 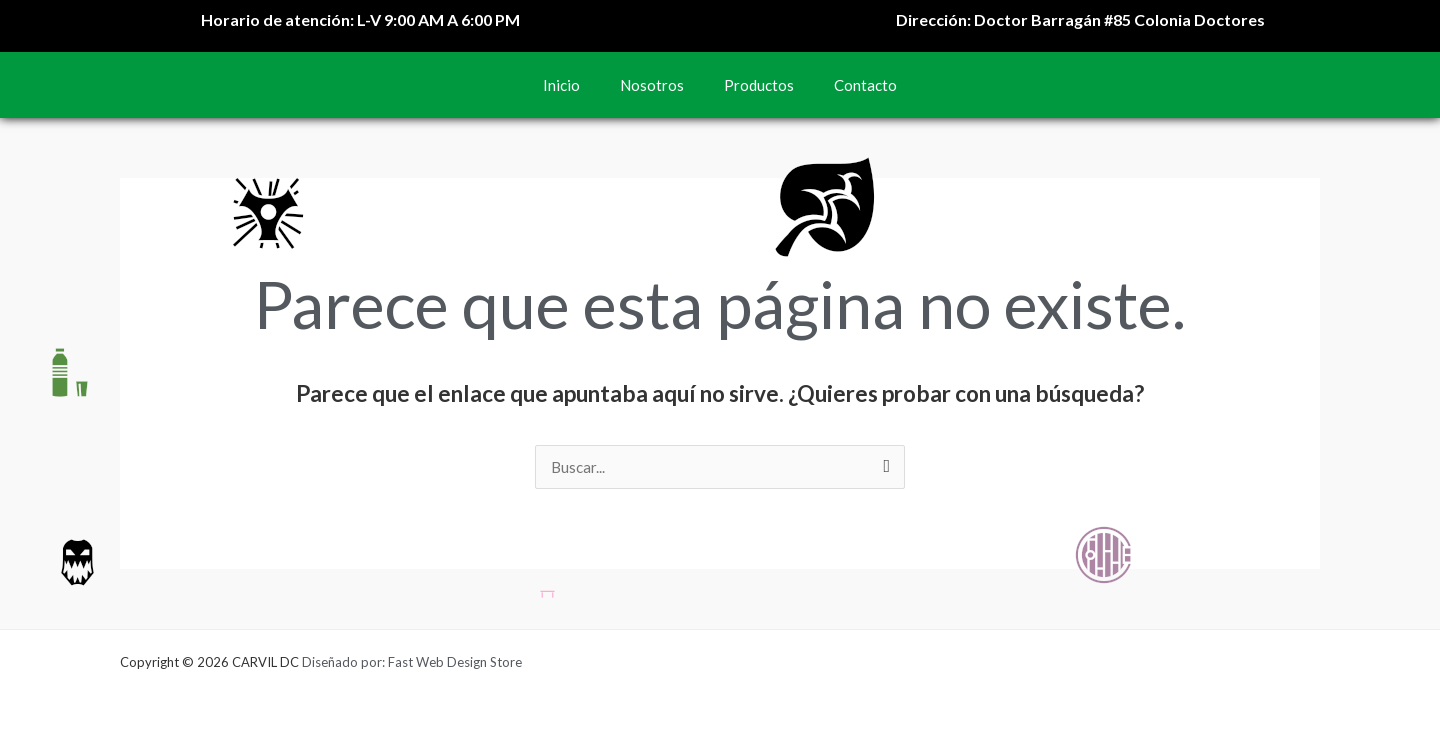 I want to click on view rare or legendary item details, so click(x=268, y=213).